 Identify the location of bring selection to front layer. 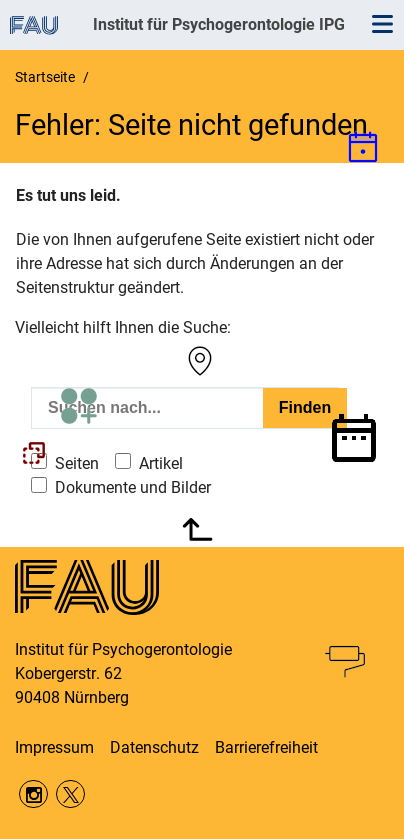
(34, 453).